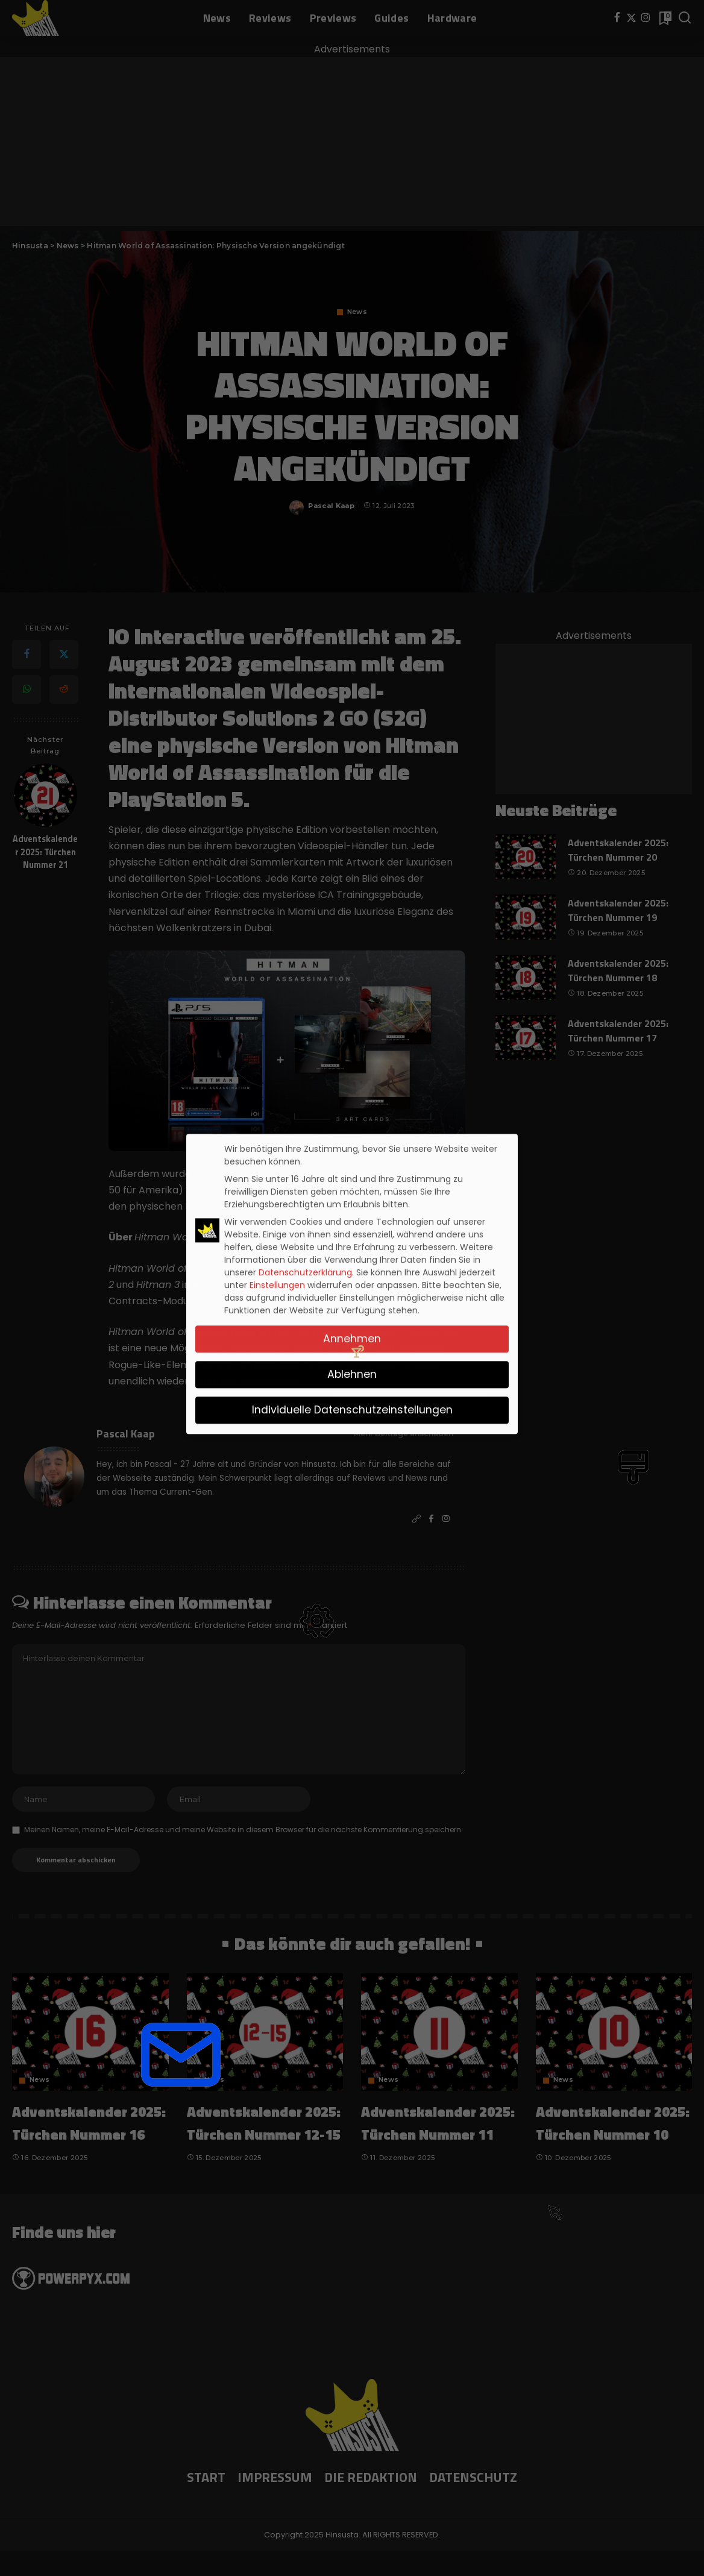  I want to click on settings saved successfully, so click(316, 1621).